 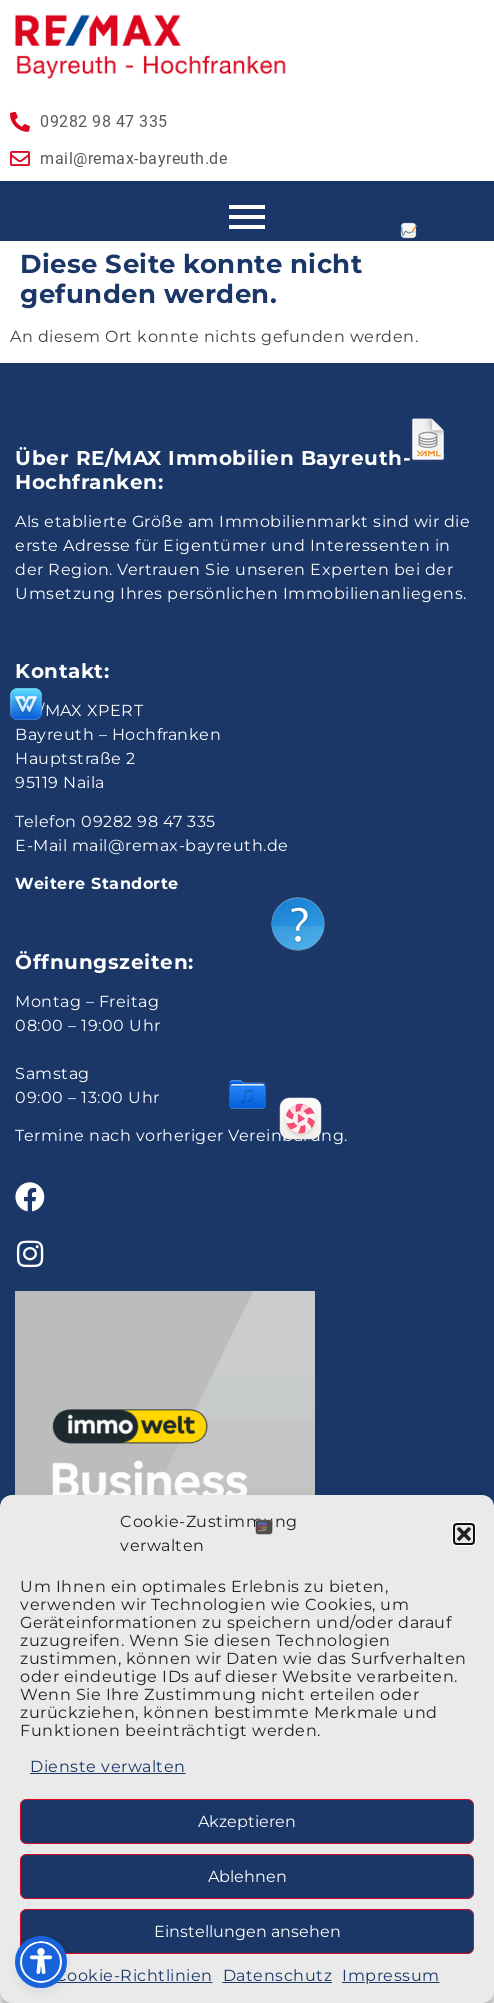 What do you see at coordinates (247, 1094) in the screenshot?
I see `open your music files folder` at bounding box center [247, 1094].